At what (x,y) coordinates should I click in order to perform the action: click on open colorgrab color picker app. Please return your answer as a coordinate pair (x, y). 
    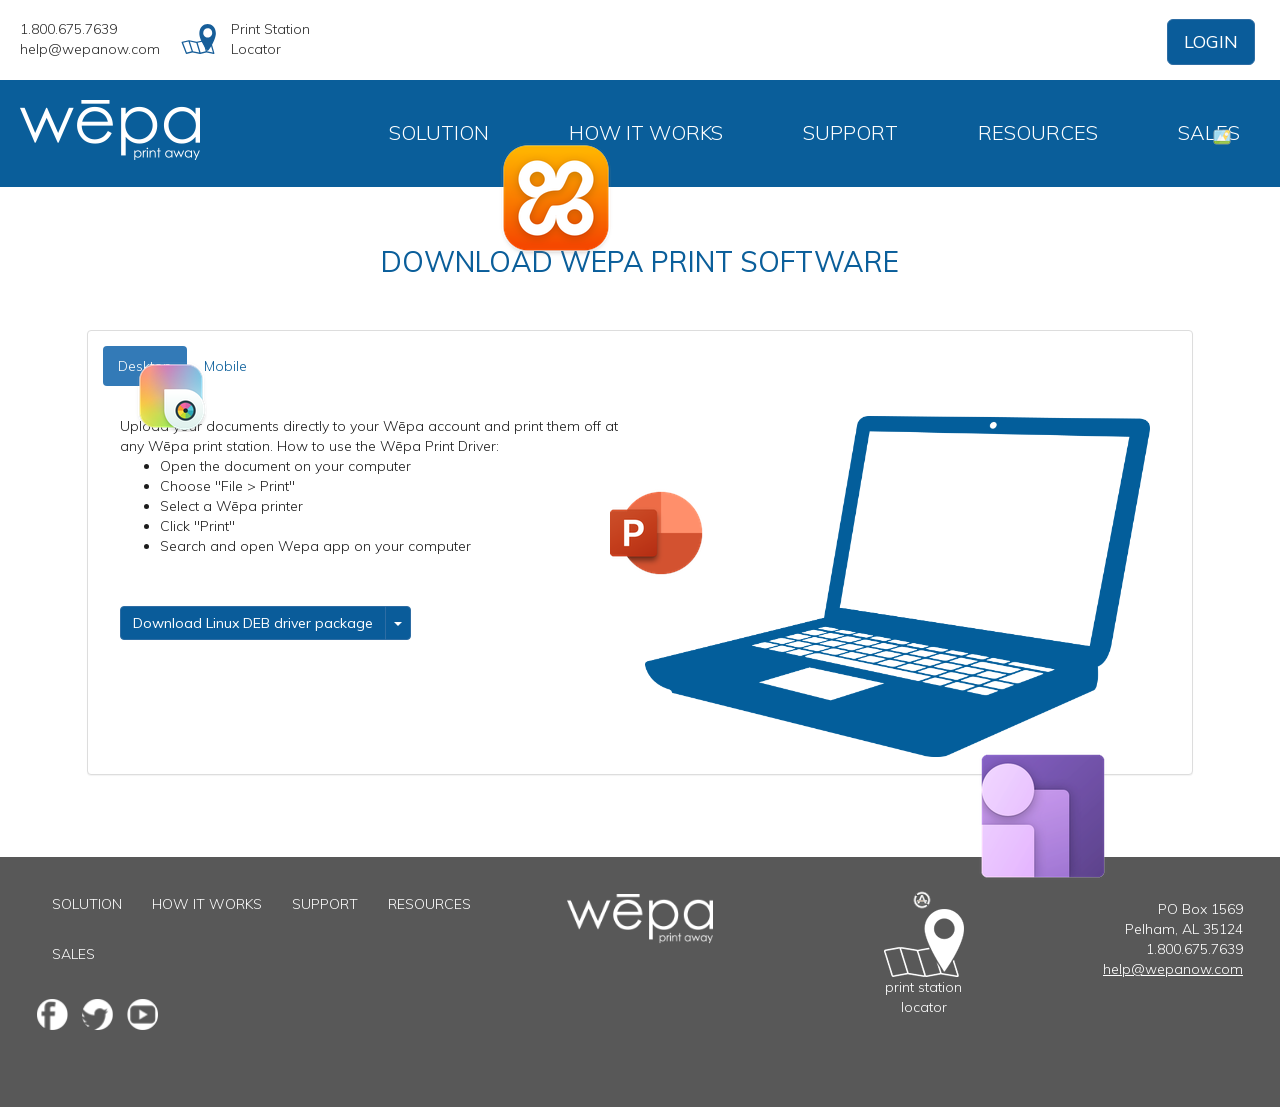
    Looking at the image, I should click on (171, 396).